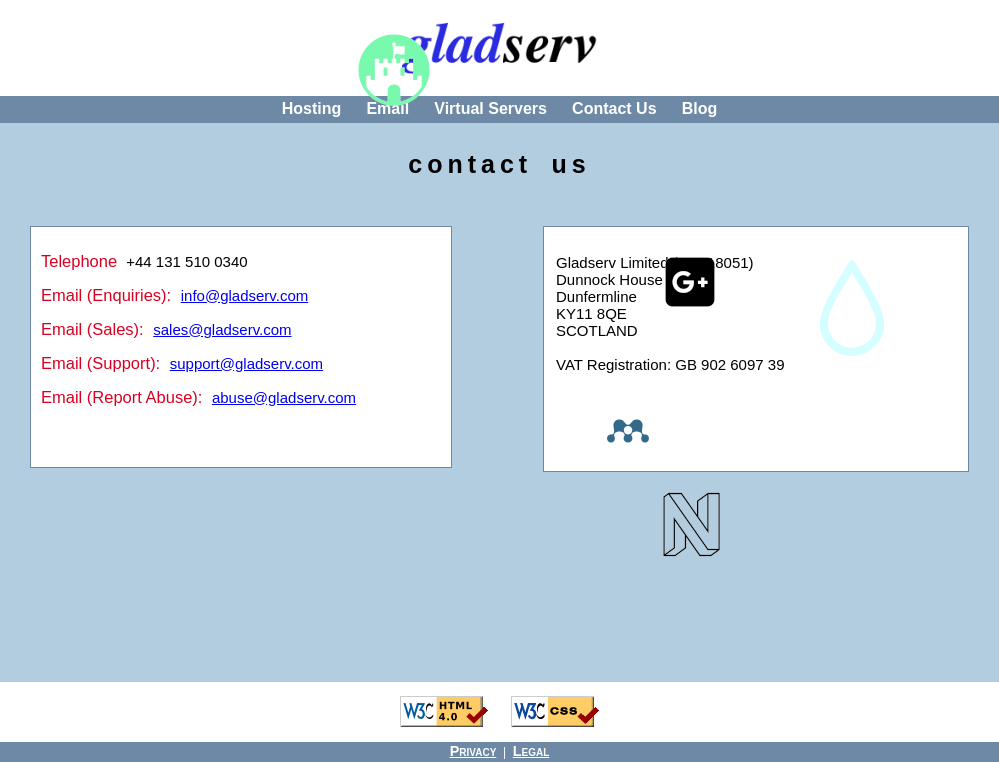 This screenshot has width=999, height=762. I want to click on open Mendeley reference manager, so click(628, 431).